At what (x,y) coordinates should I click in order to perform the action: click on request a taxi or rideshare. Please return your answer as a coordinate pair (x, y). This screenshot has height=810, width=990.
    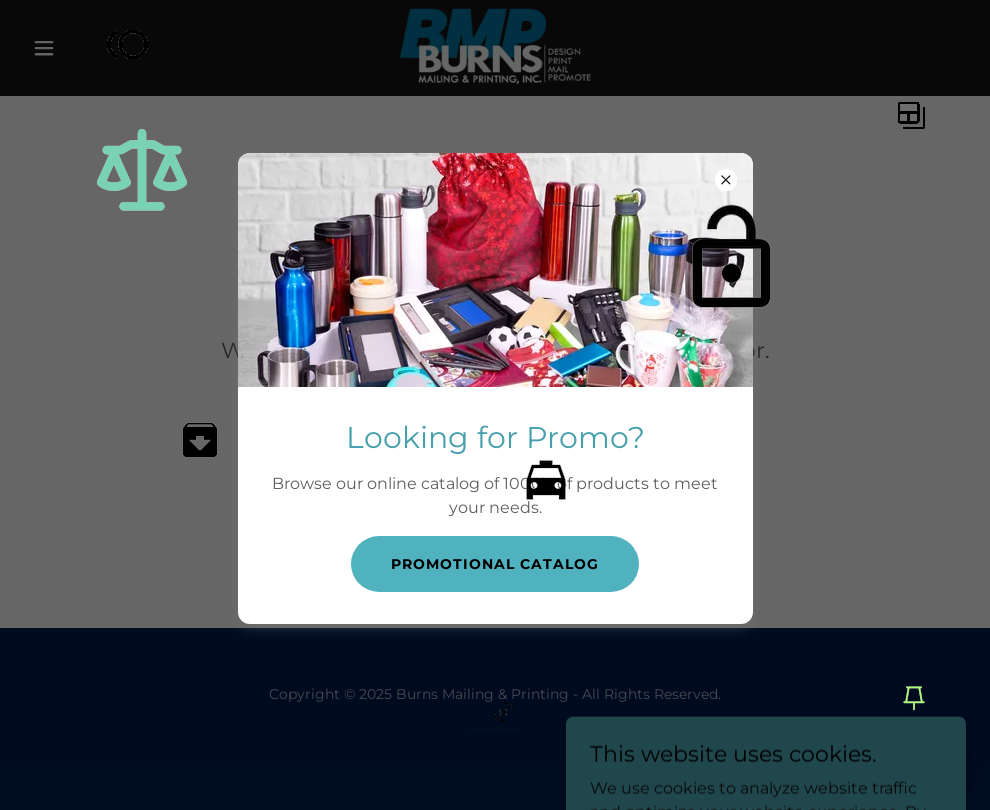
    Looking at the image, I should click on (546, 480).